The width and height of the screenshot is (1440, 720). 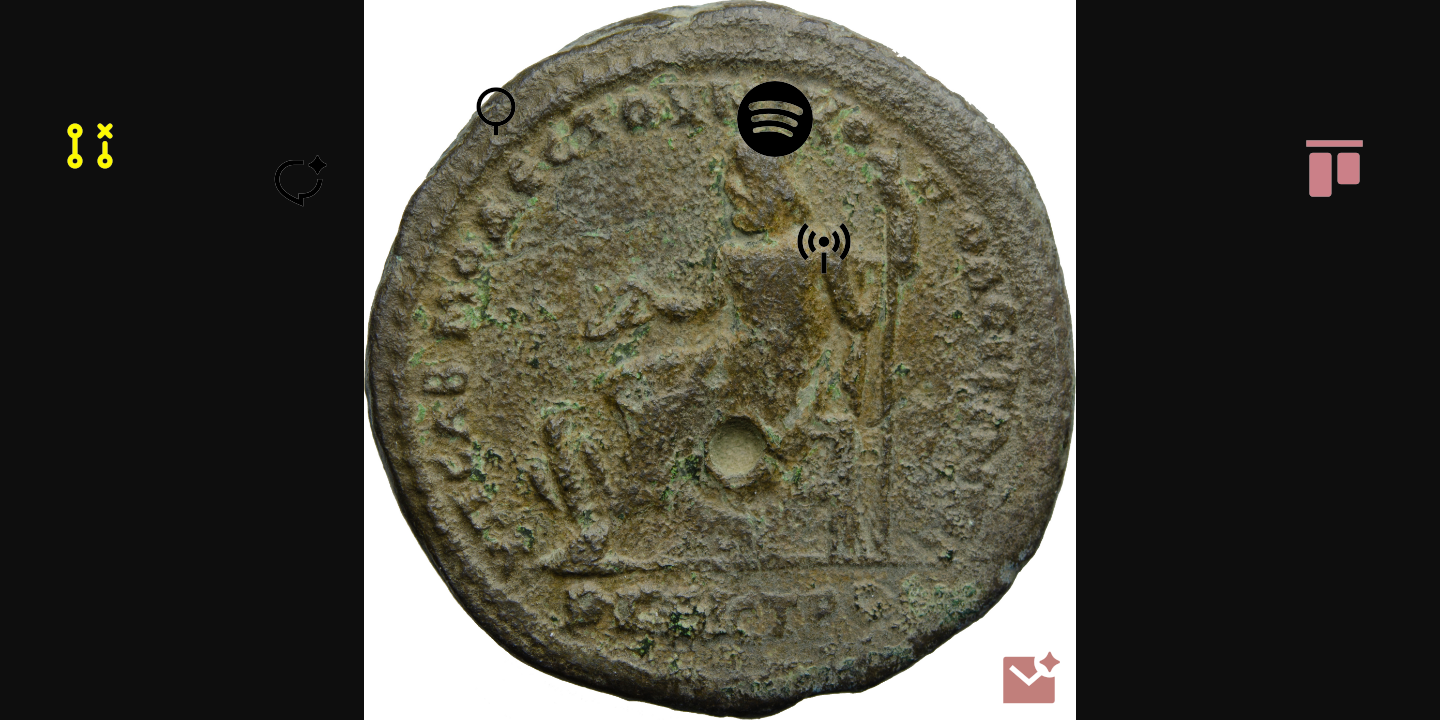 I want to click on align items to the top of the container, so click(x=1334, y=168).